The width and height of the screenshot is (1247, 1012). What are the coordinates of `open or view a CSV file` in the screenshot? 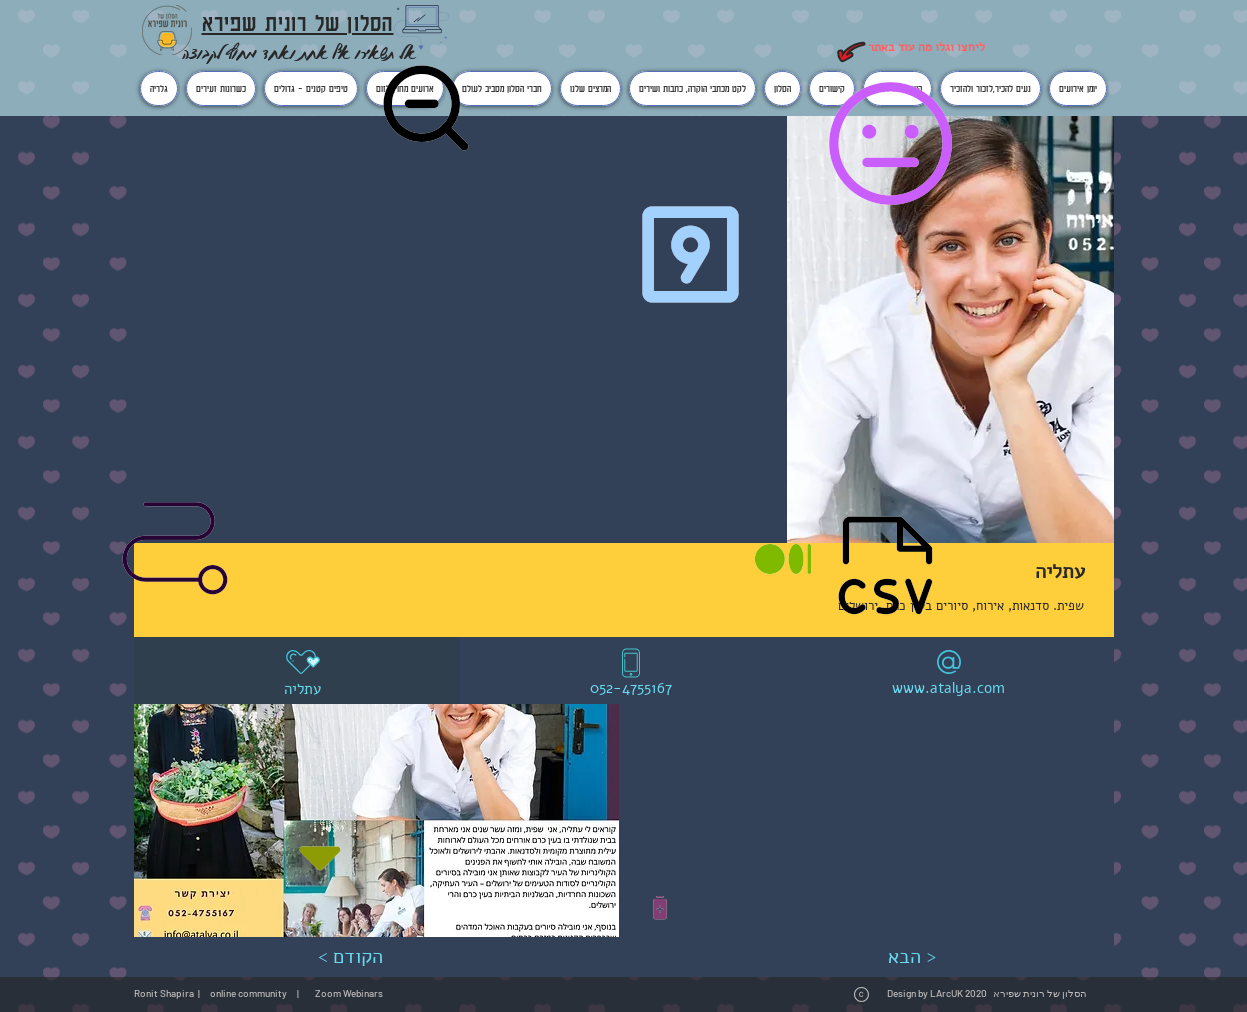 It's located at (887, 569).